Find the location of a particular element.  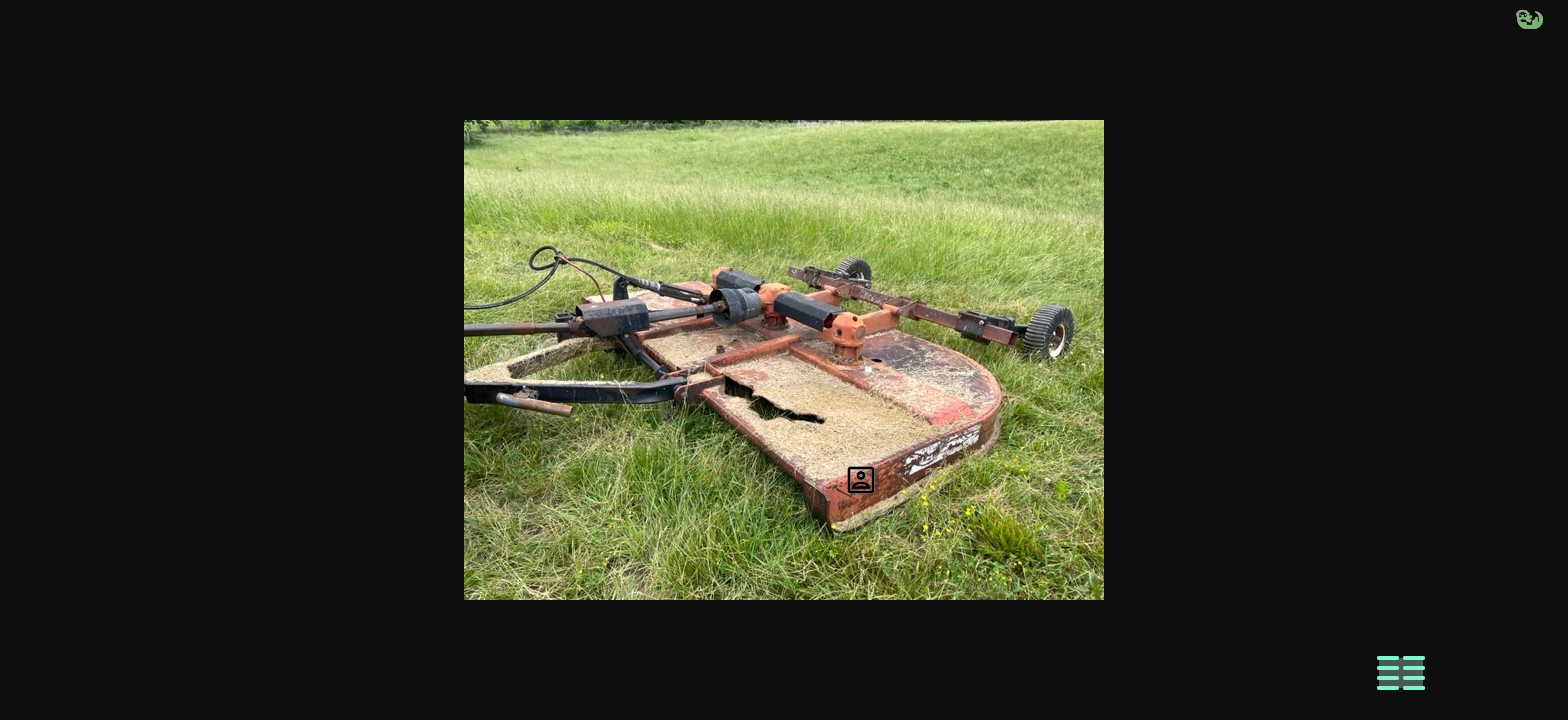

switch to multi-column text layout is located at coordinates (1401, 674).